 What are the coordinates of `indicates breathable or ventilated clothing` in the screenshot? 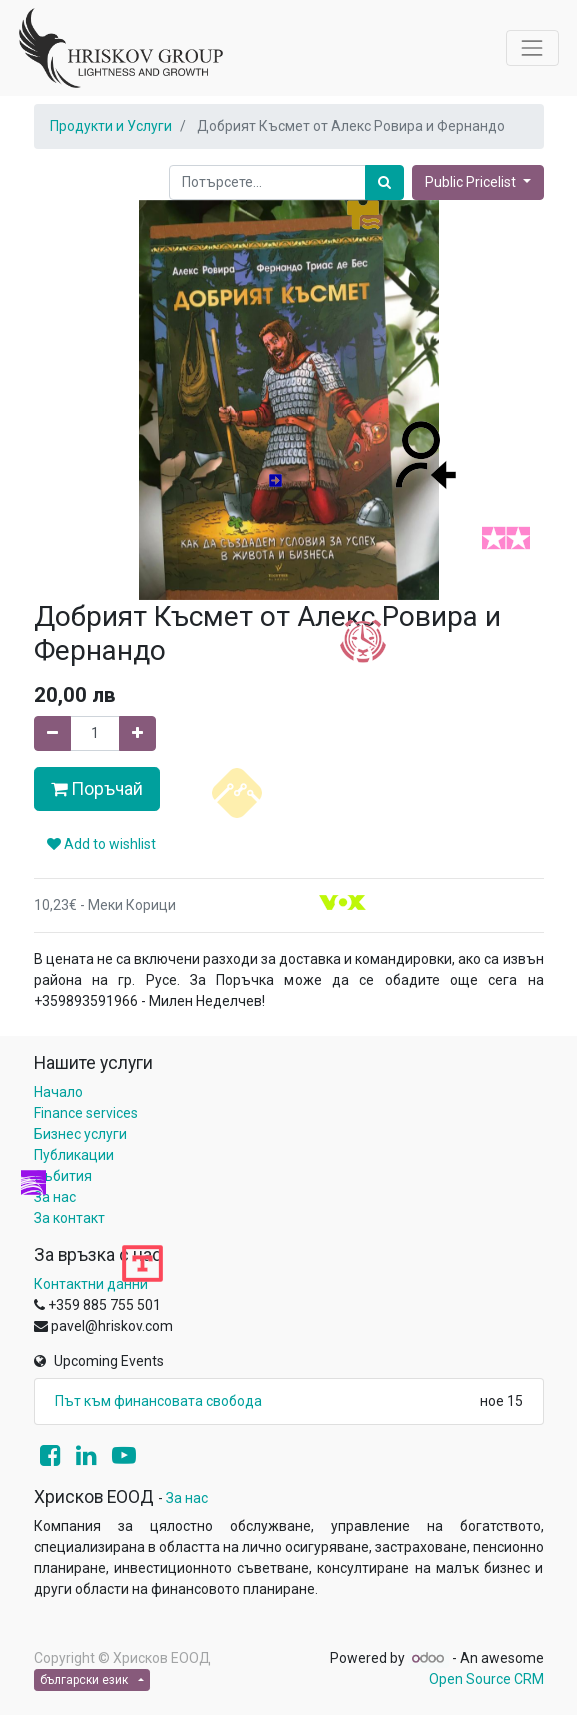 It's located at (363, 215).